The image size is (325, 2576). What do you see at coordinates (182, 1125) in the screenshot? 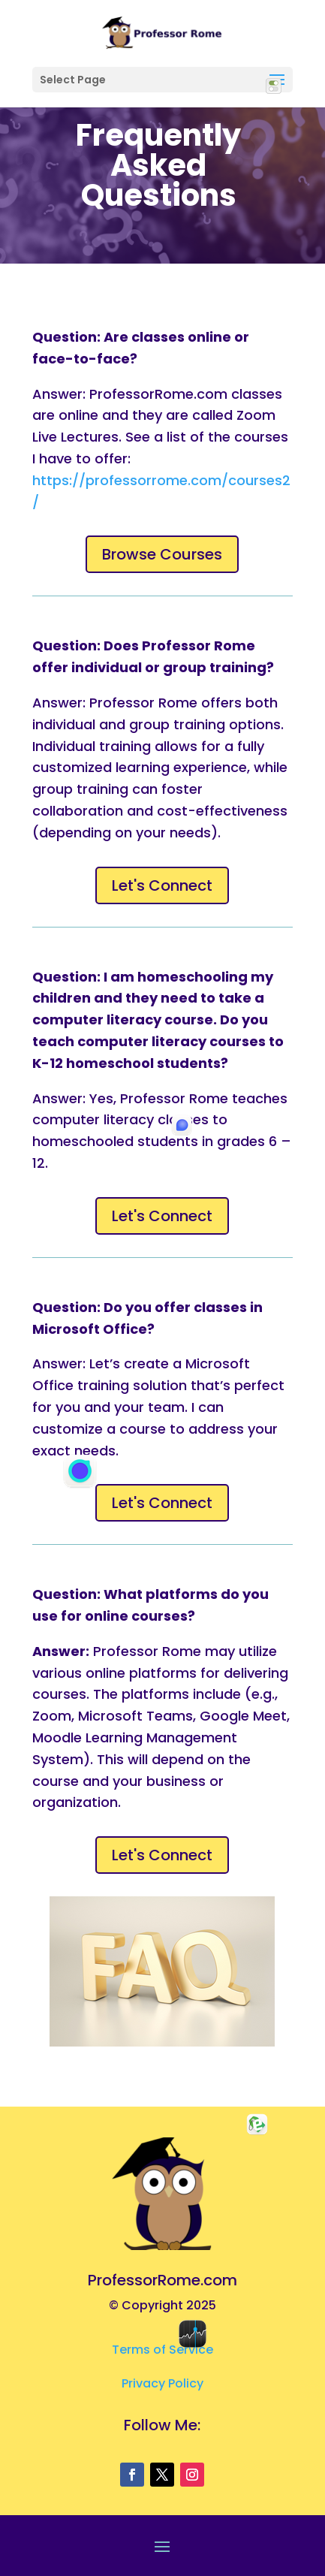
I see `open the texts messaging app` at bounding box center [182, 1125].